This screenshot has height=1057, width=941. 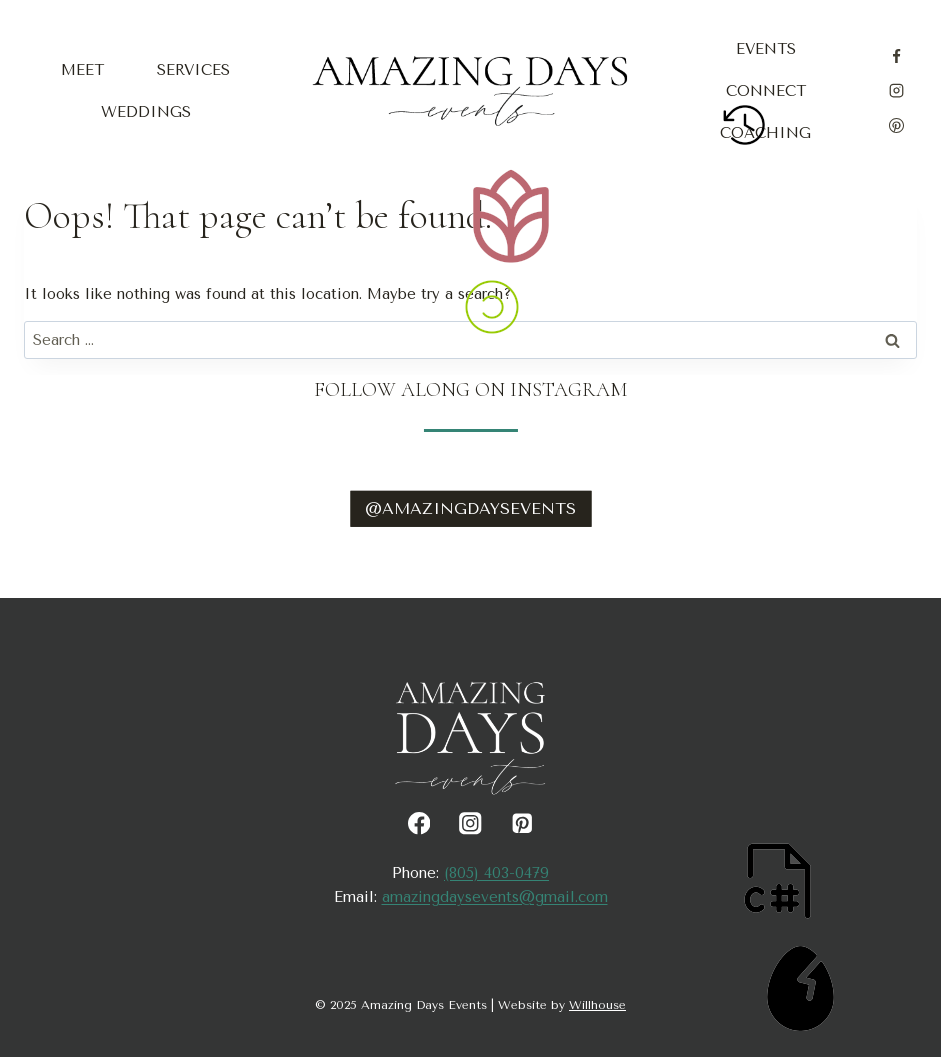 I want to click on a C# source code file, so click(x=779, y=881).